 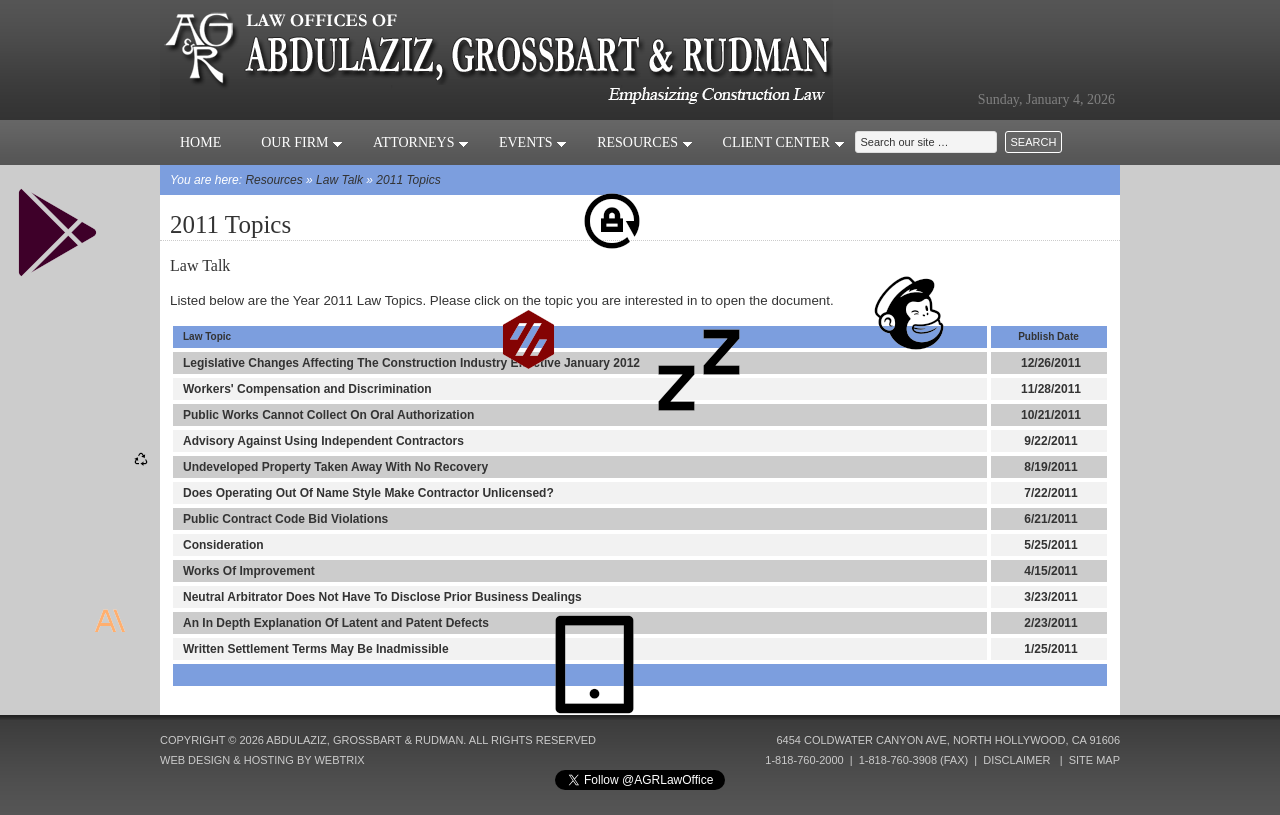 I want to click on open the google play store, so click(x=57, y=232).